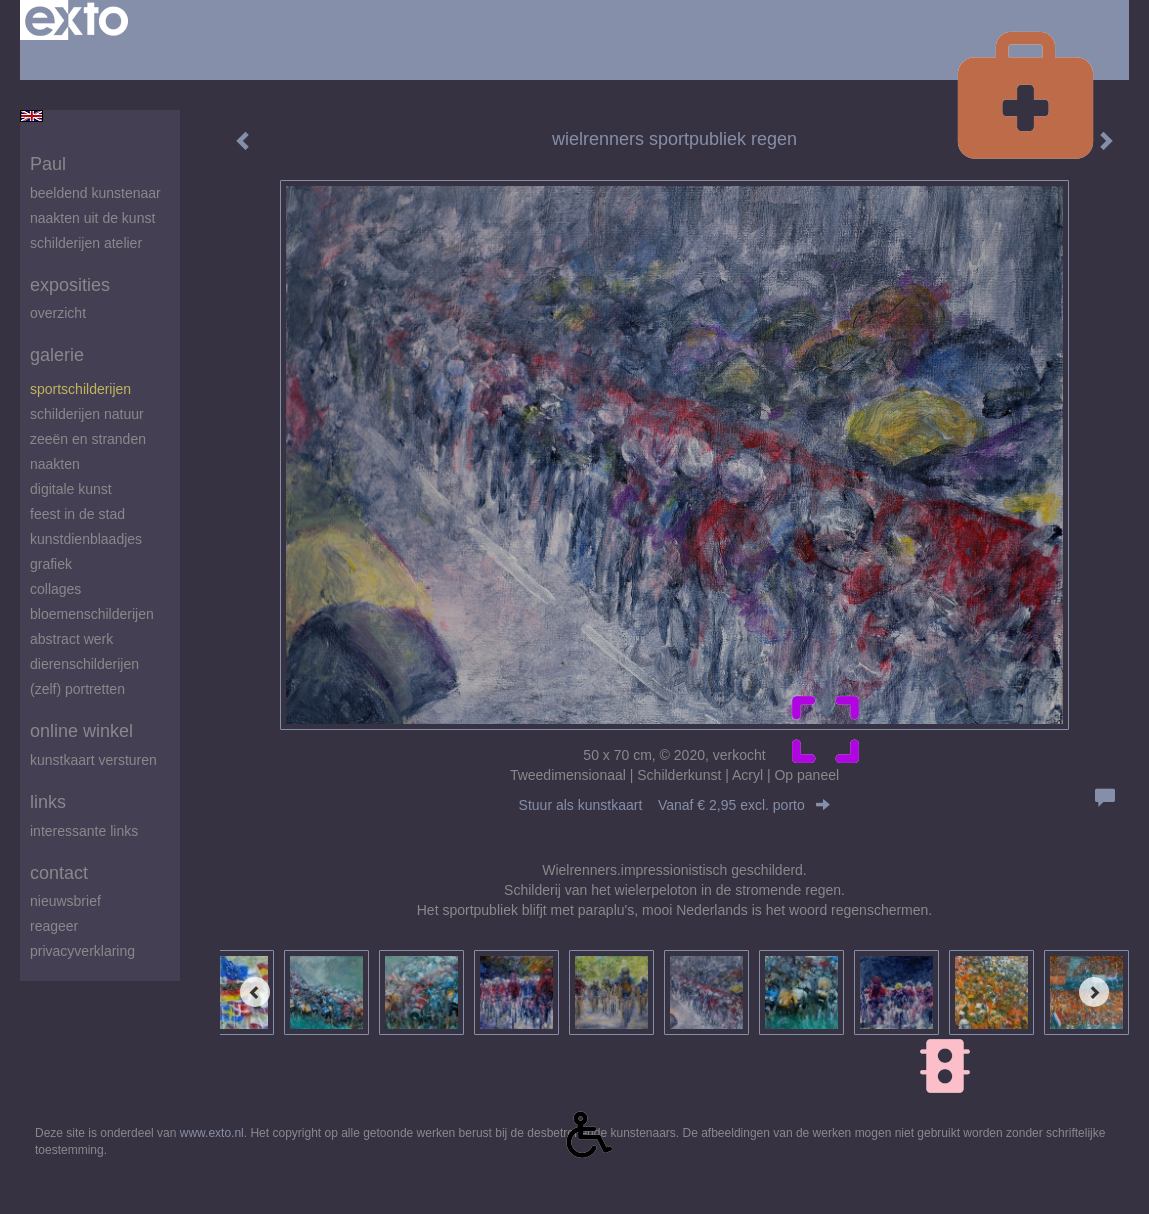 This screenshot has width=1149, height=1214. What do you see at coordinates (1025, 99) in the screenshot?
I see `access medical records or health information` at bounding box center [1025, 99].